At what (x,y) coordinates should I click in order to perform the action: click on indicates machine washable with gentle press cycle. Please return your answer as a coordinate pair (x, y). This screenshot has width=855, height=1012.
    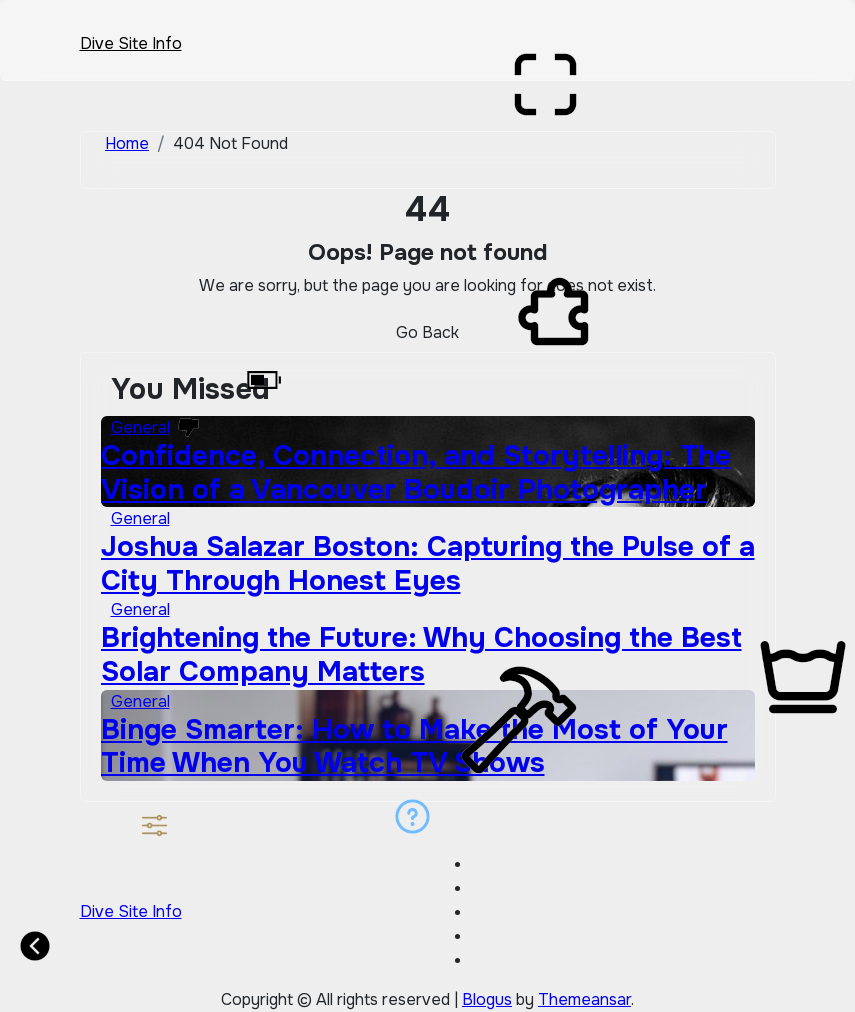
    Looking at the image, I should click on (803, 675).